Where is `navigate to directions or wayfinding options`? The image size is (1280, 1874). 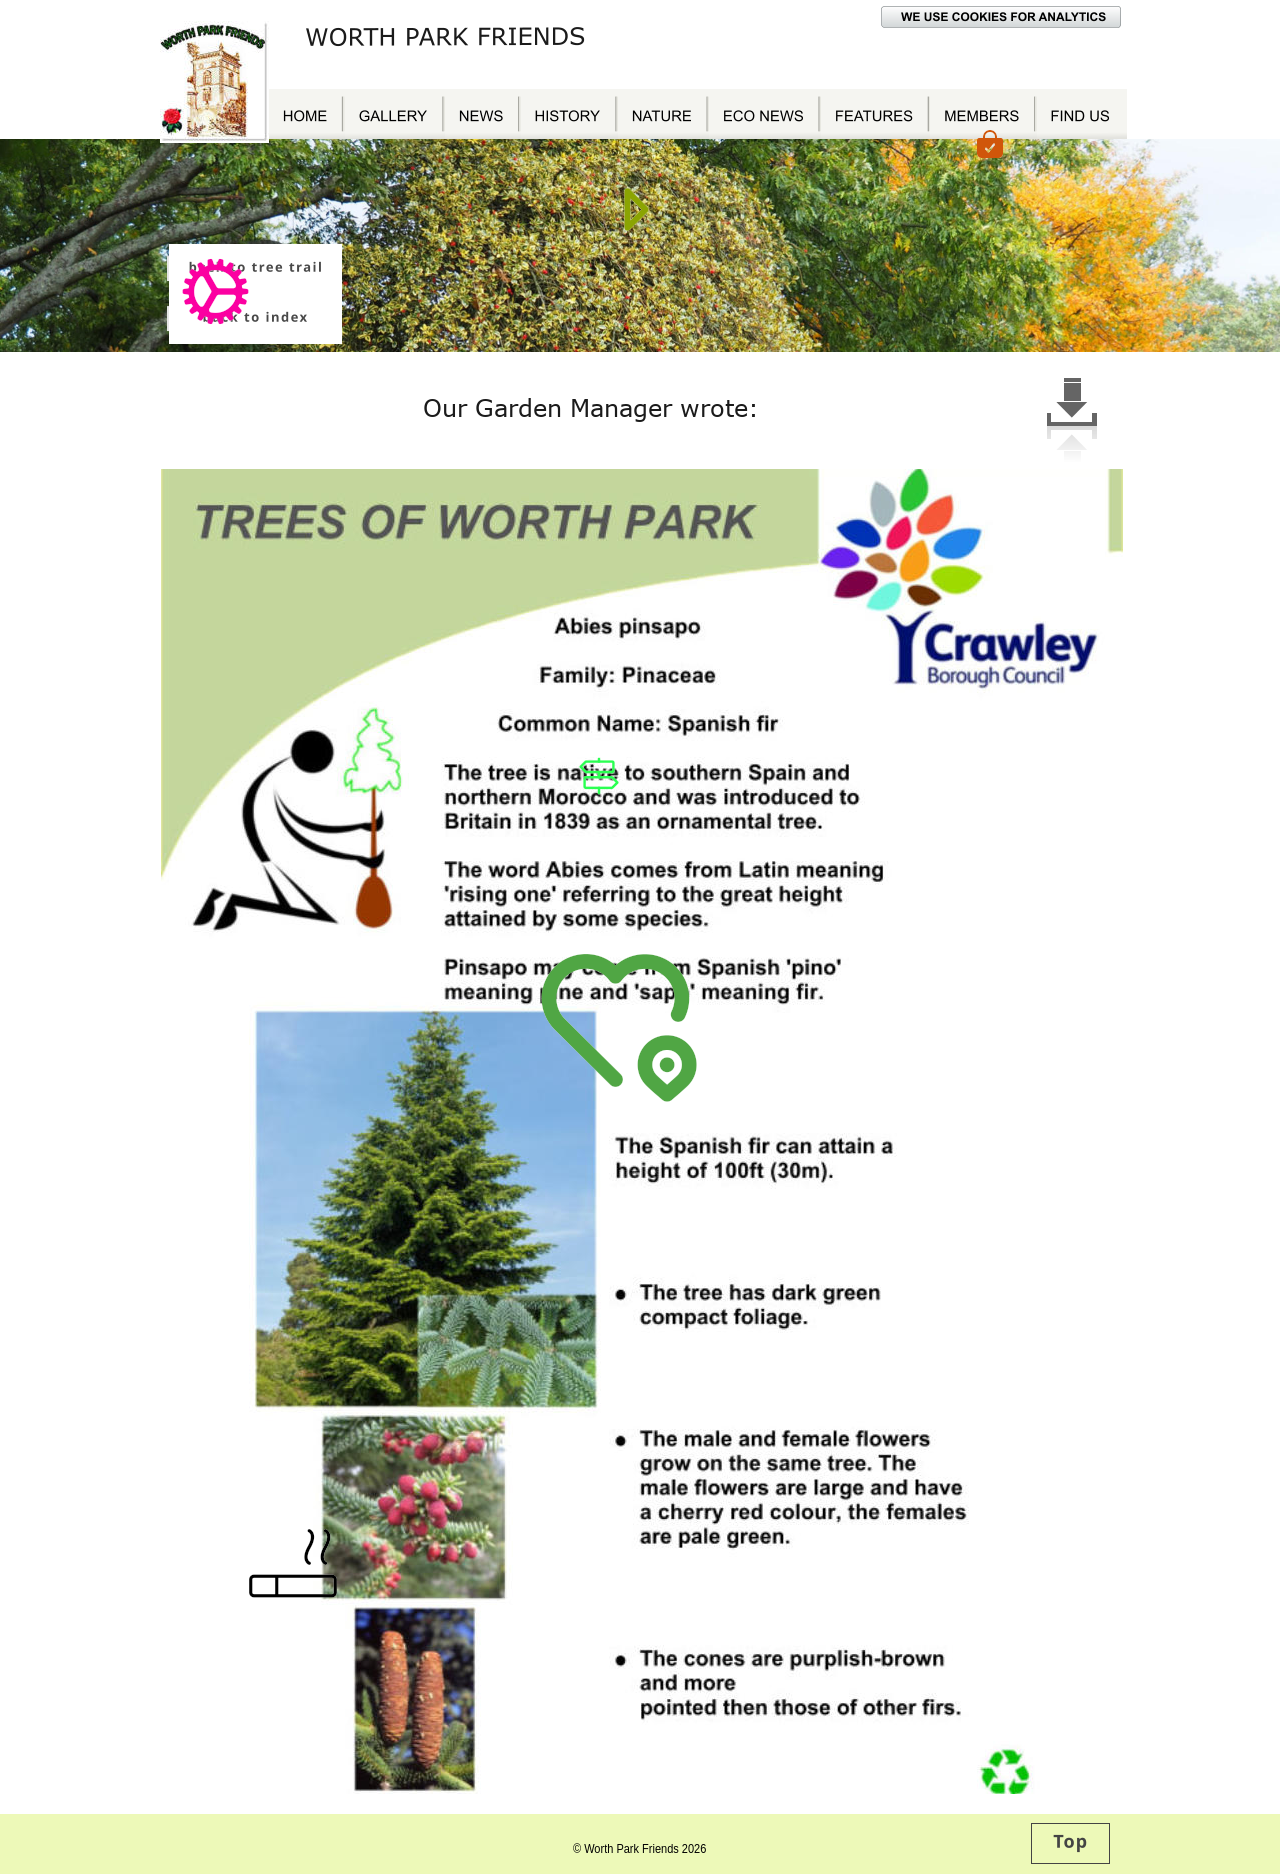
navigate to directions or wayfinding options is located at coordinates (599, 776).